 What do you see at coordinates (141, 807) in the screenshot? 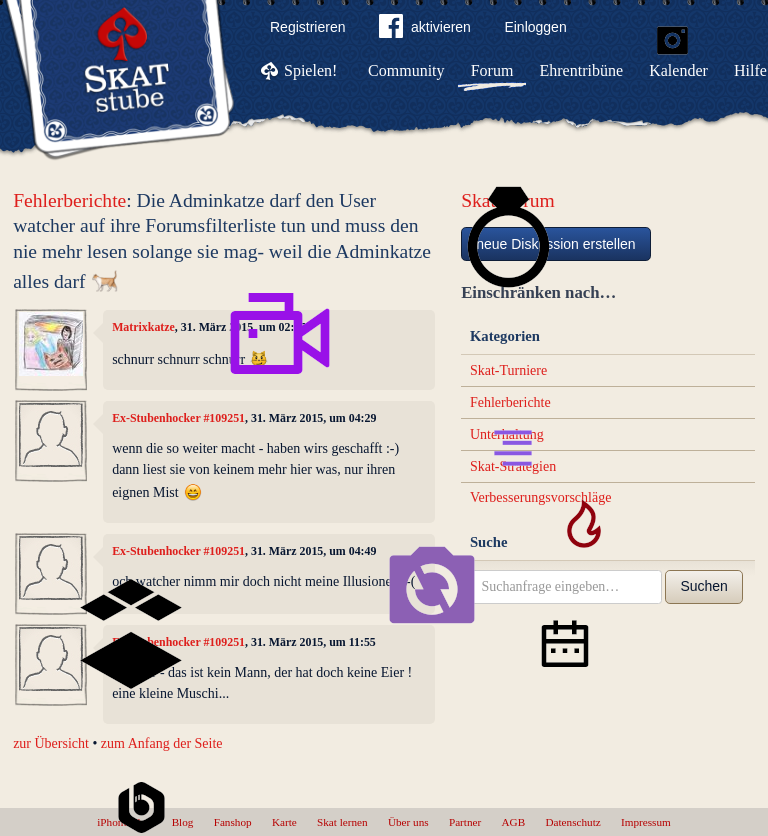
I see `open beekeeper studio database management app` at bounding box center [141, 807].